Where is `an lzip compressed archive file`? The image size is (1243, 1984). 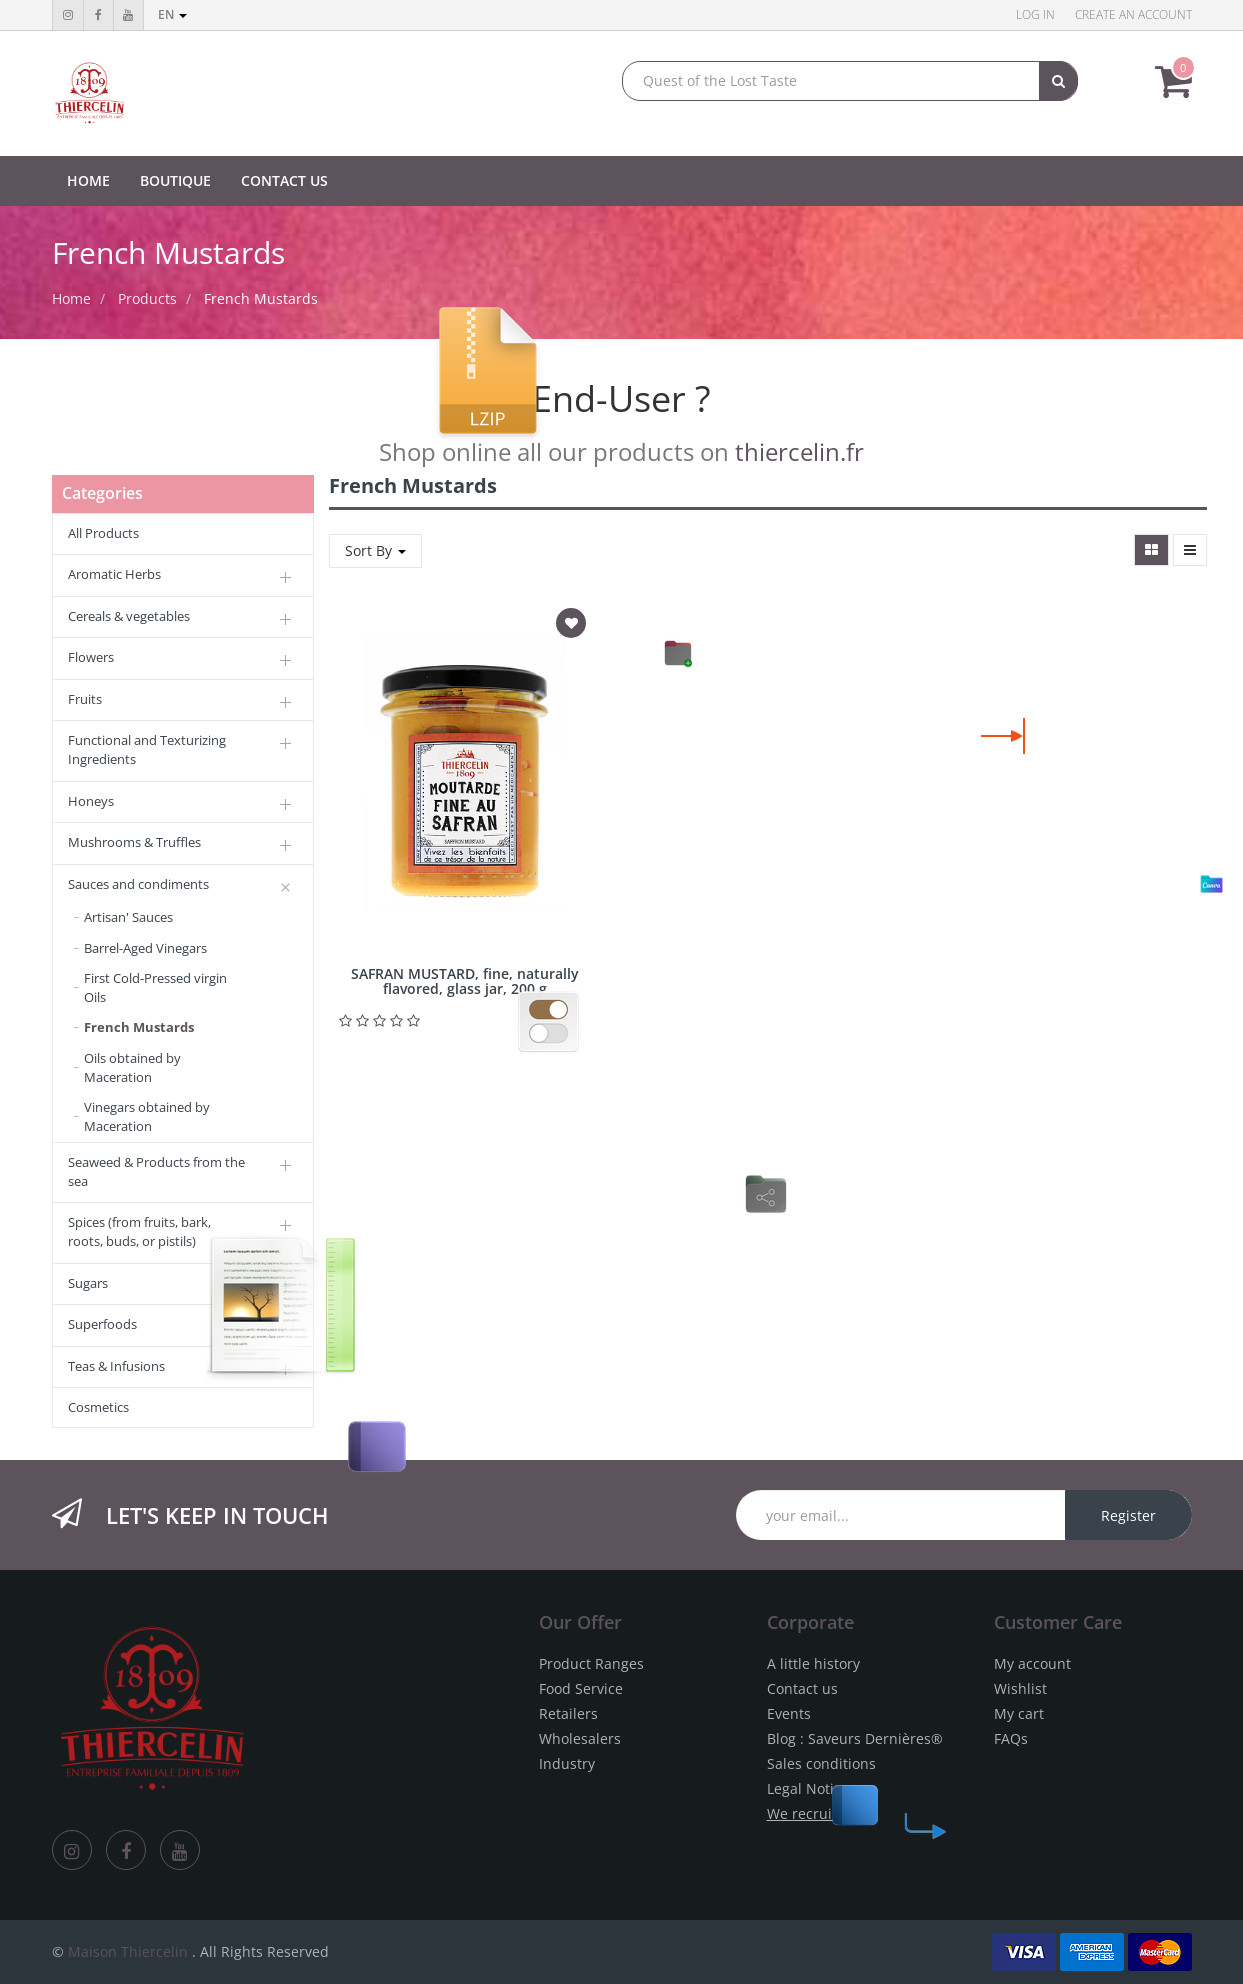 an lzip compressed archive file is located at coordinates (488, 373).